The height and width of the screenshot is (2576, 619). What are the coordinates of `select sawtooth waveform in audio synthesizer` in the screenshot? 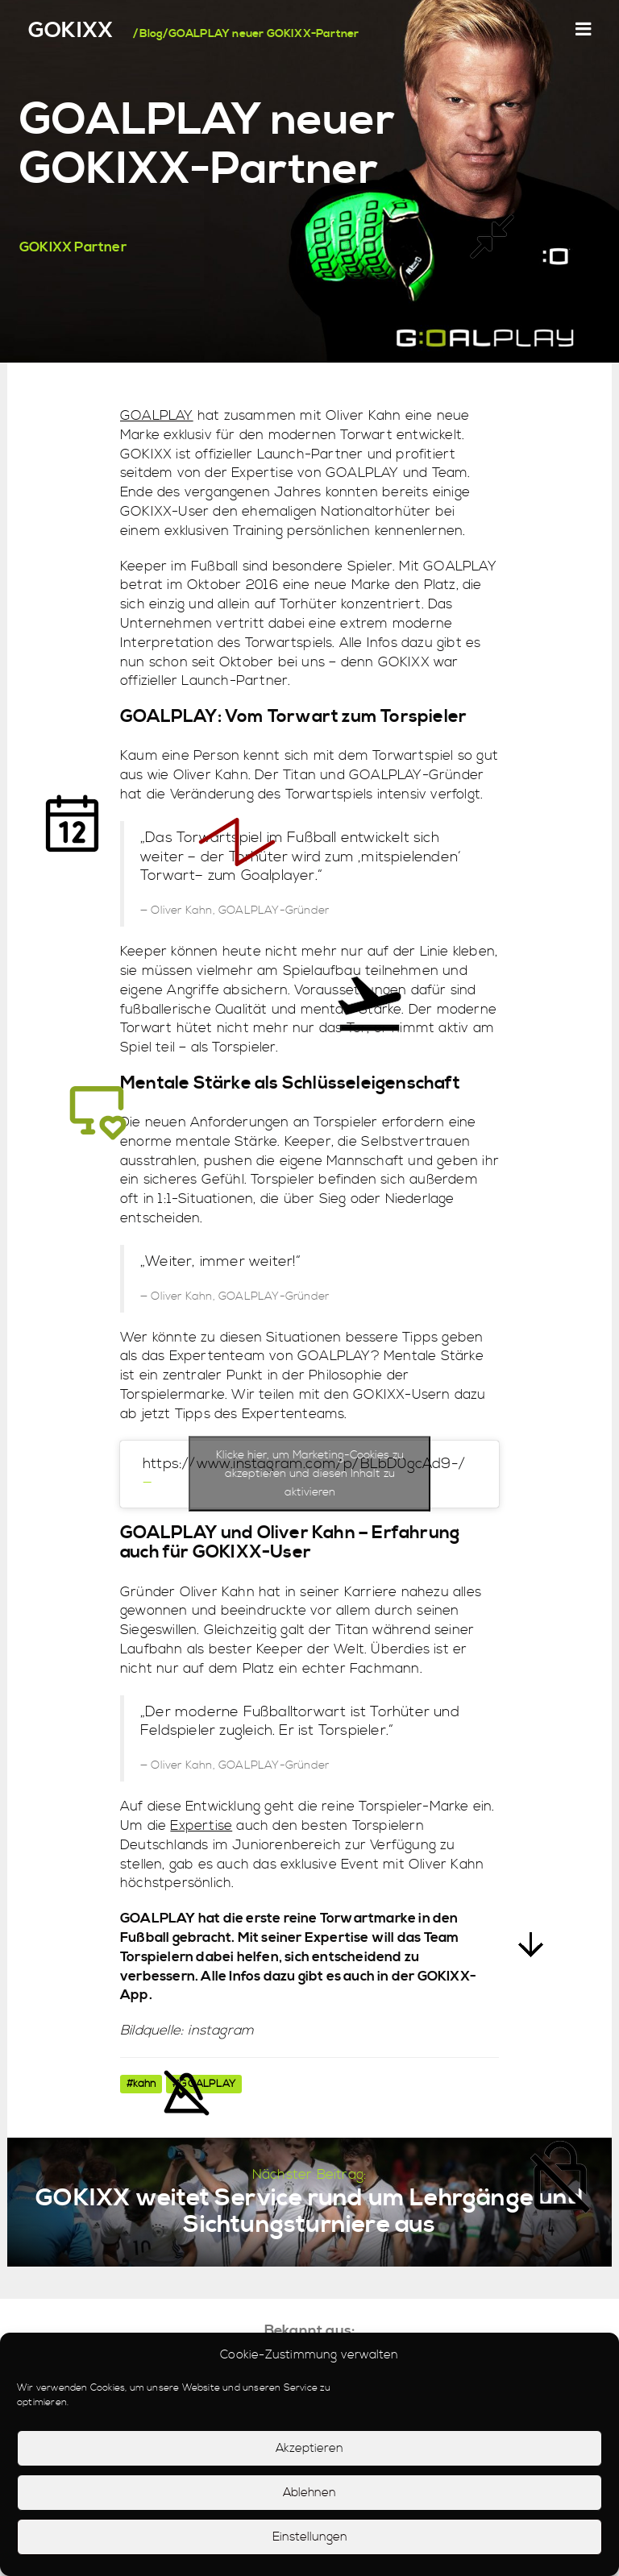 It's located at (237, 842).